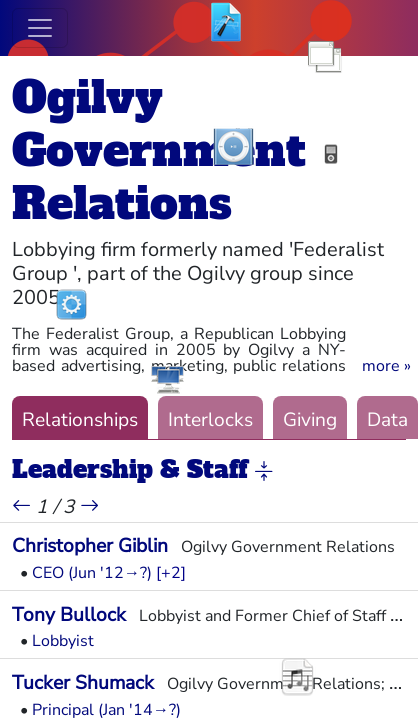 The image size is (418, 720). What do you see at coordinates (226, 22) in the screenshot?
I see `makefile document for build automation` at bounding box center [226, 22].